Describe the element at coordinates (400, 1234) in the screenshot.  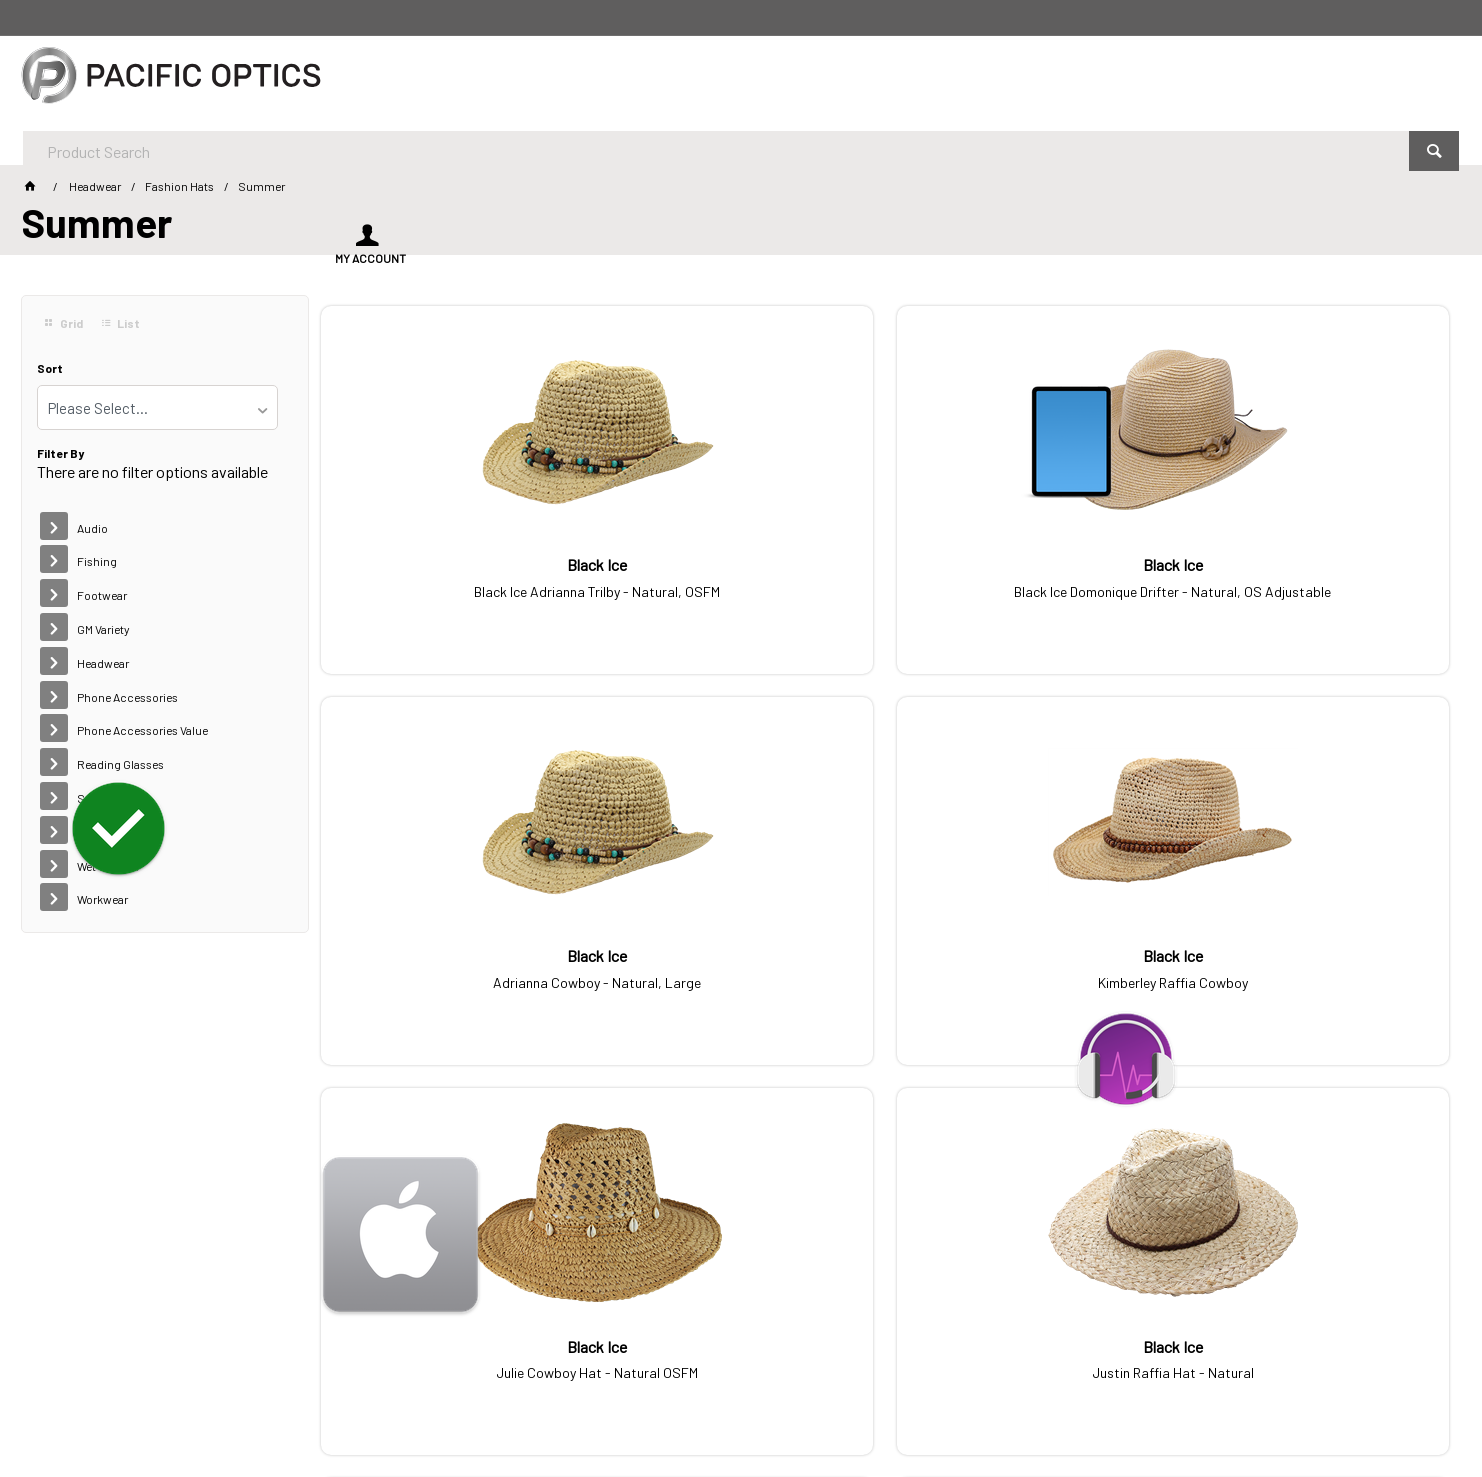
I see `access Apple ID account settings` at that location.